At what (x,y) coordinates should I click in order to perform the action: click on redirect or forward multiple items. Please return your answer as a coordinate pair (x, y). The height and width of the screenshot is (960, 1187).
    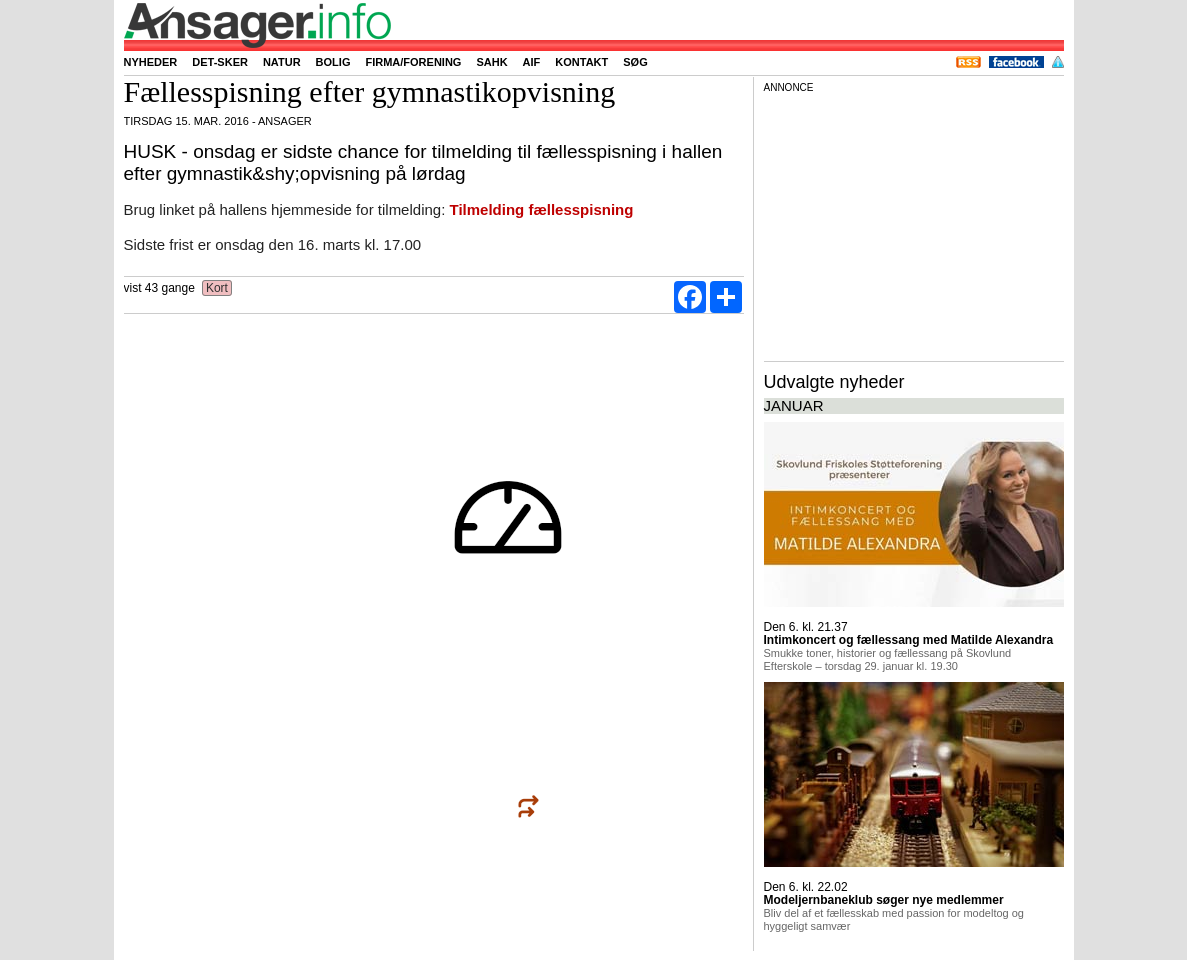
    Looking at the image, I should click on (528, 807).